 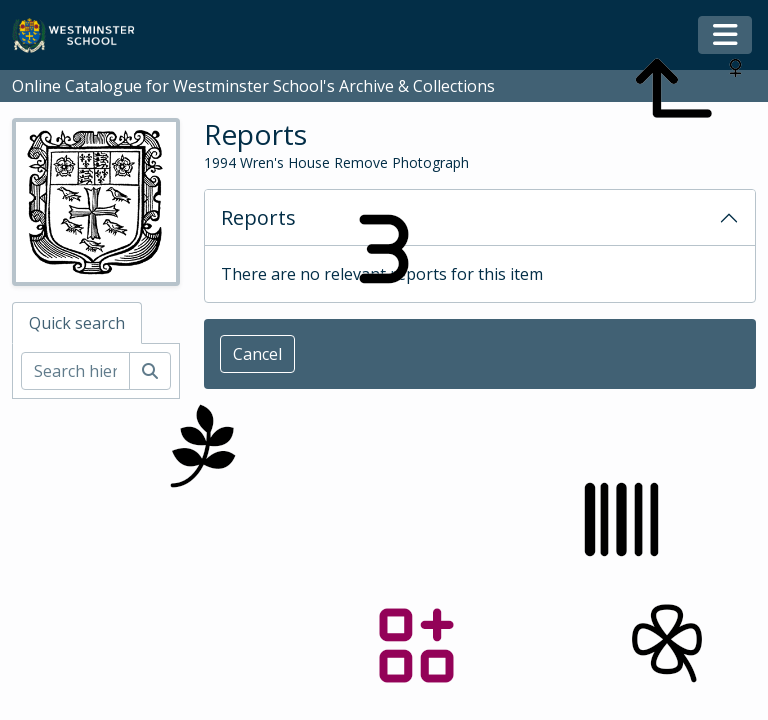 What do you see at coordinates (384, 249) in the screenshot?
I see `indicates the number 3 in a list or count` at bounding box center [384, 249].